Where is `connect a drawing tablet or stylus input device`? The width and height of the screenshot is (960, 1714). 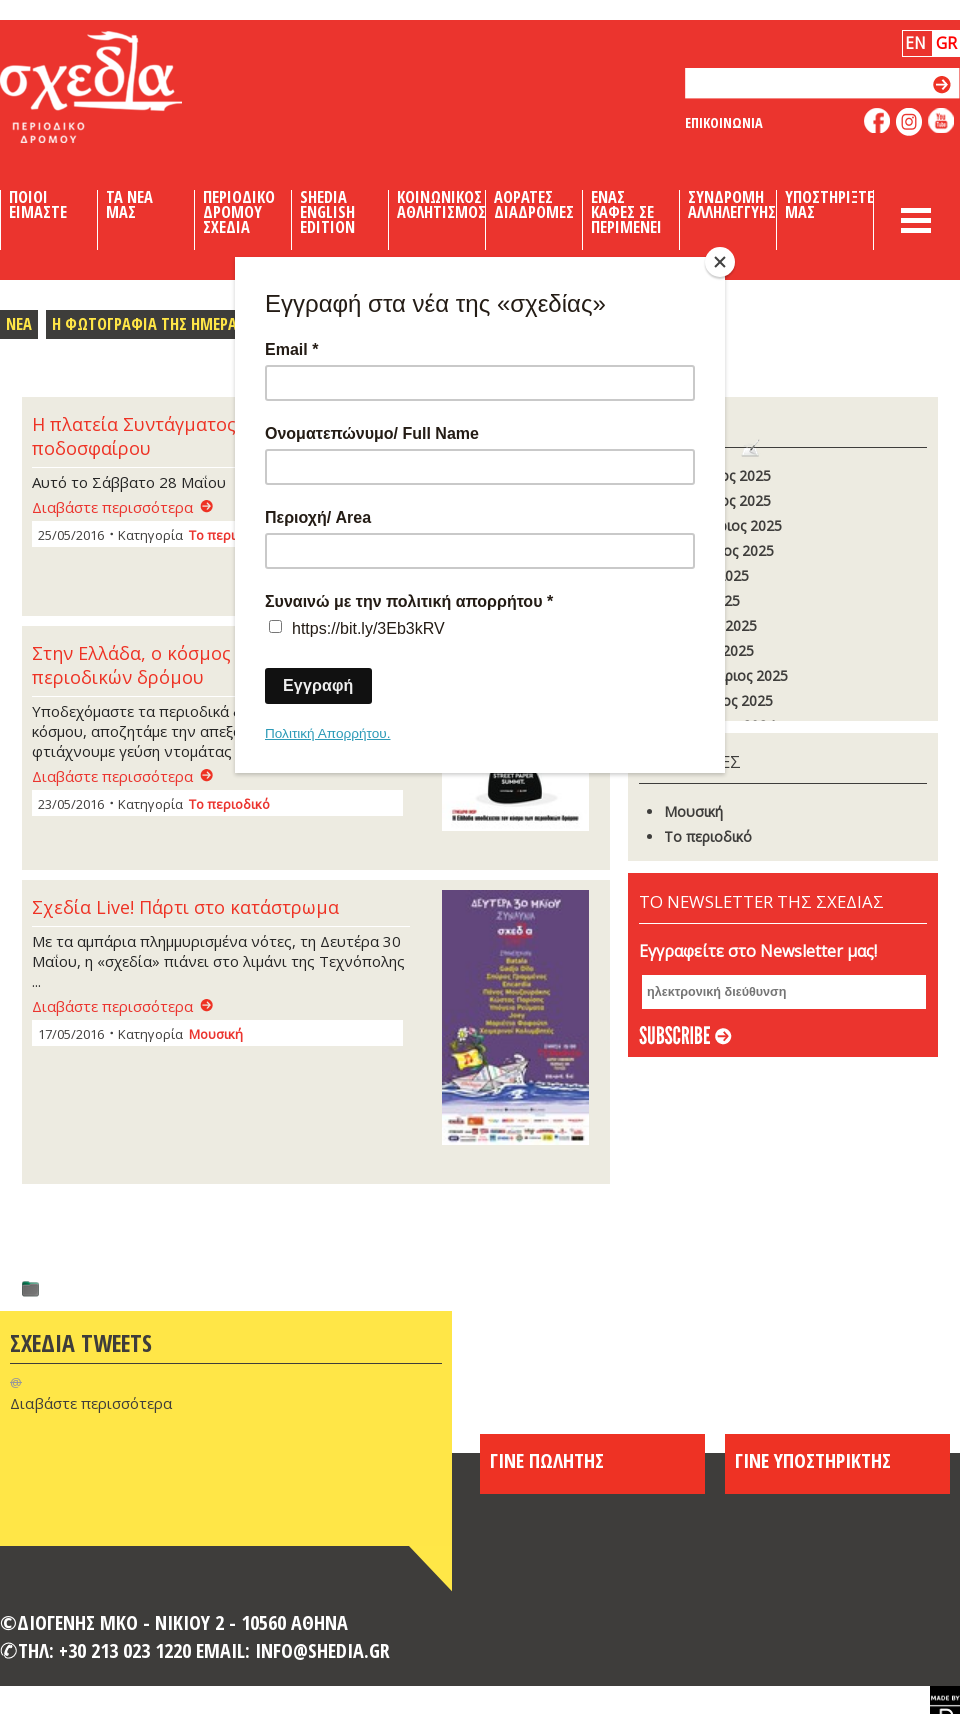 connect a drawing tablet or stylus input device is located at coordinates (750, 448).